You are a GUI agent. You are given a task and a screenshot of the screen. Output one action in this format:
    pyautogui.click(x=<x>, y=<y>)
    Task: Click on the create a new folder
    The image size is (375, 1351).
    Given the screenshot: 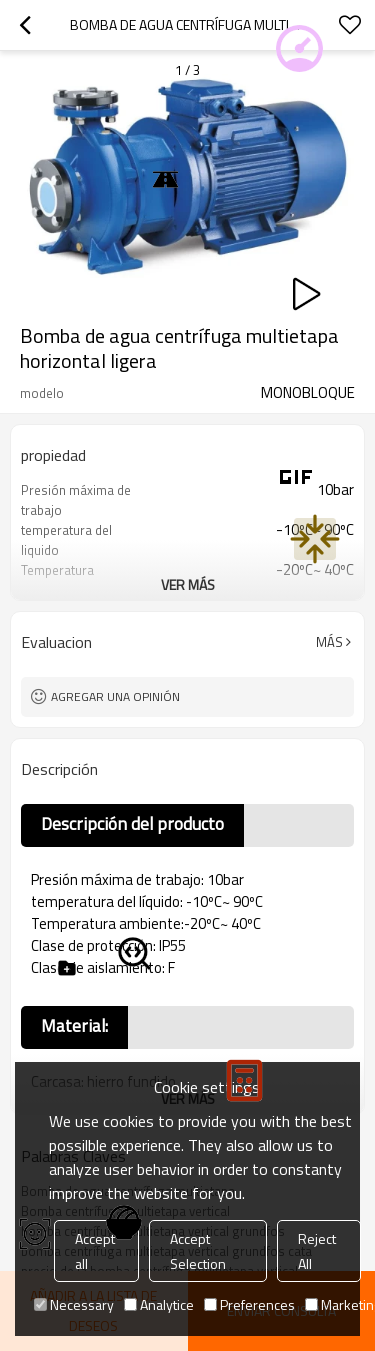 What is the action you would take?
    pyautogui.click(x=67, y=968)
    